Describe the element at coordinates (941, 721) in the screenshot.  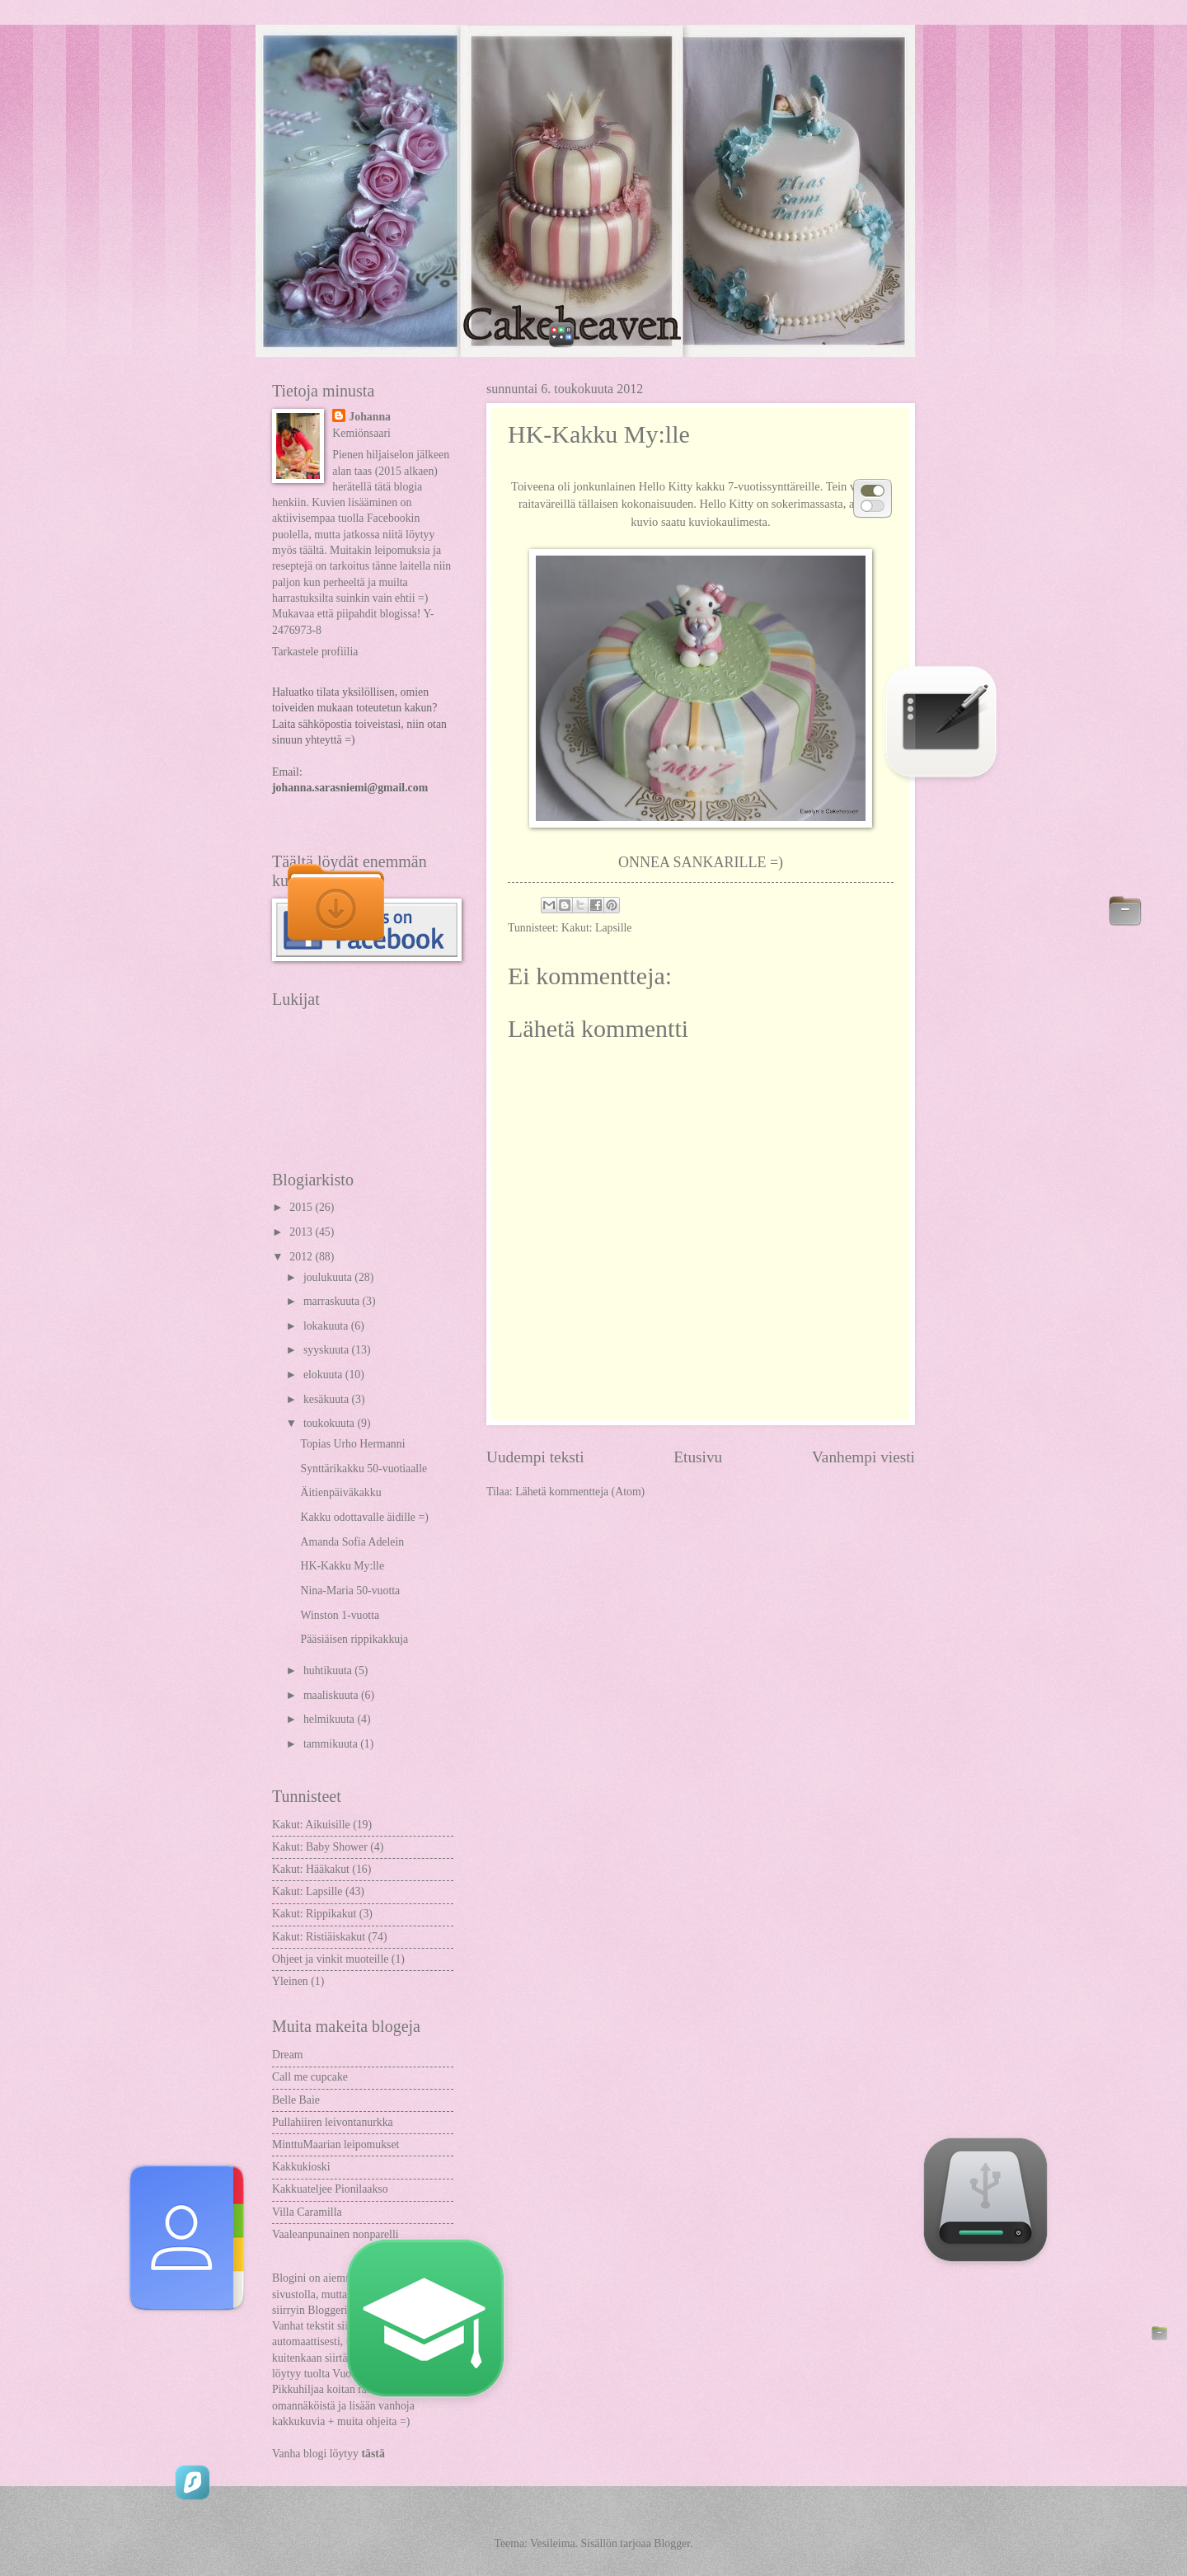
I see `open tablet input settings` at that location.